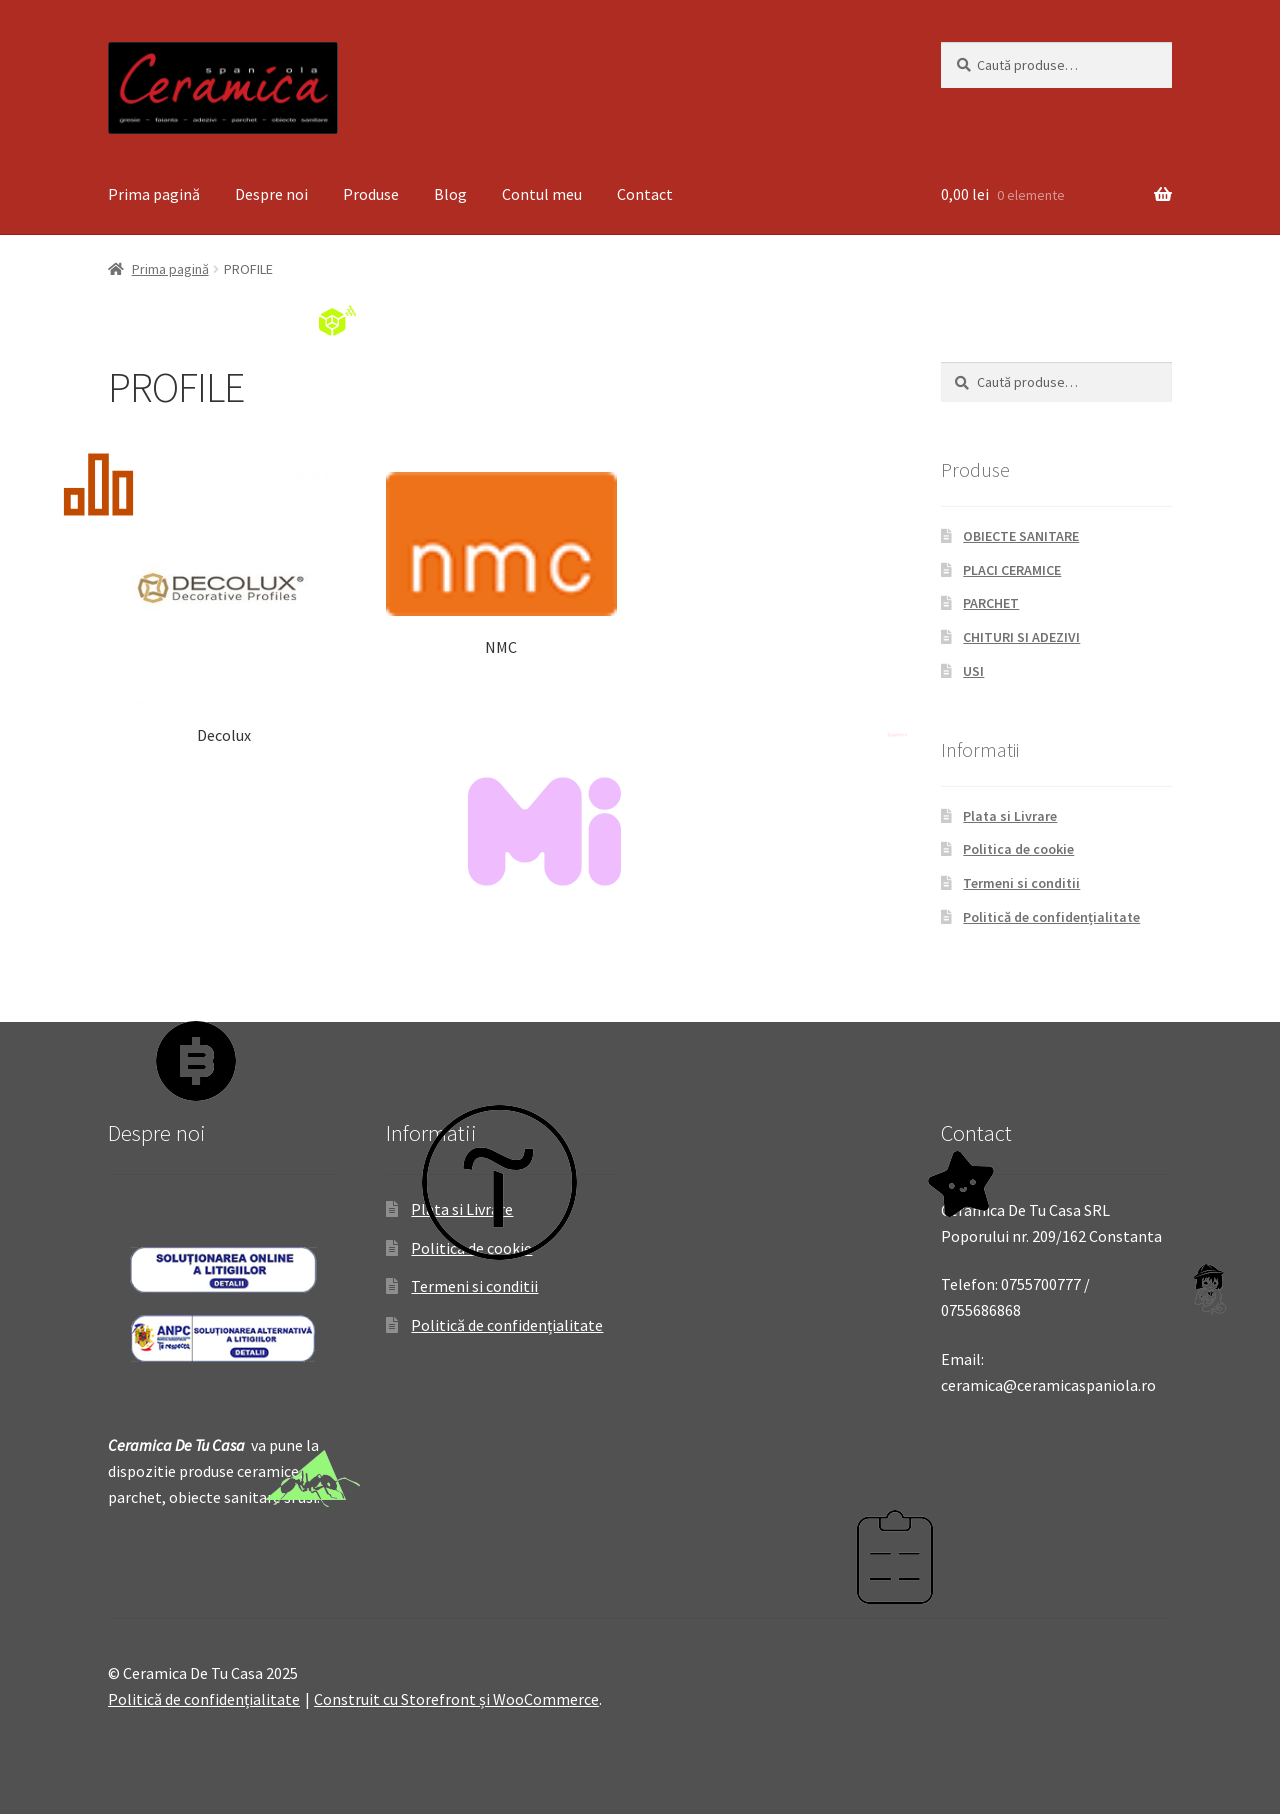  Describe the element at coordinates (337, 320) in the screenshot. I see `kubespray project logo` at that location.